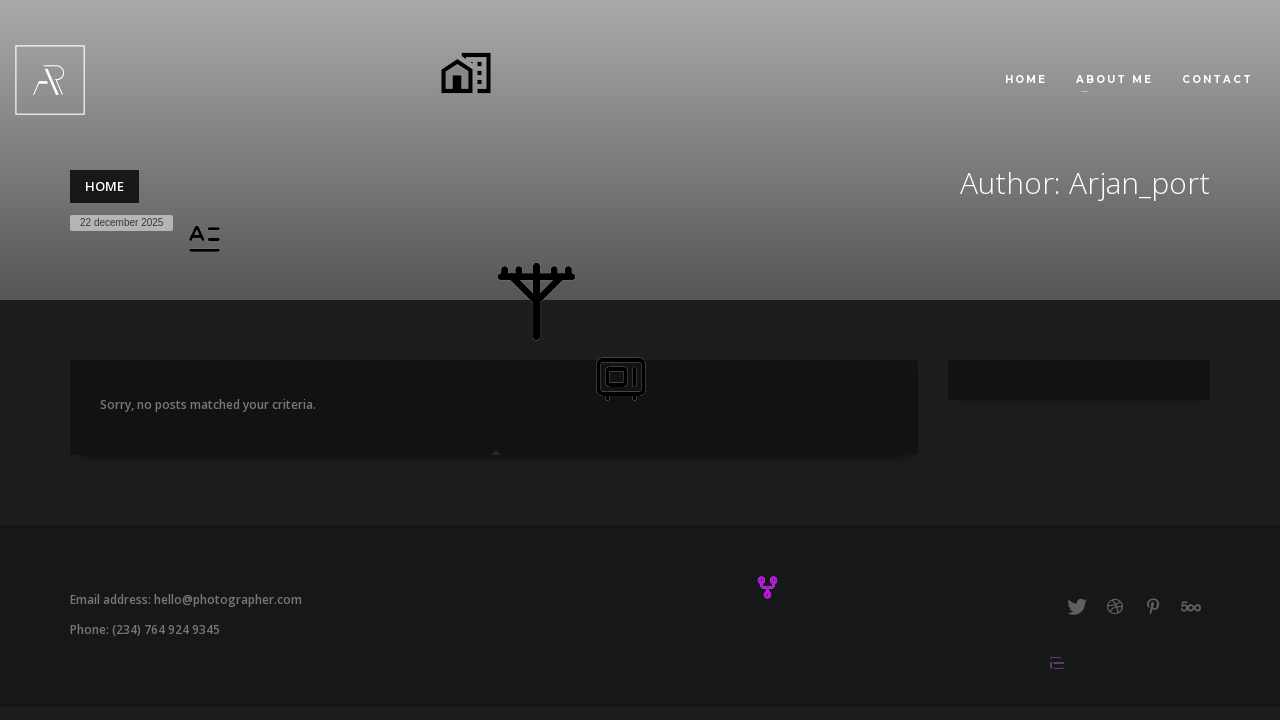  Describe the element at coordinates (536, 301) in the screenshot. I see `indicates electrical or power utilities` at that location.